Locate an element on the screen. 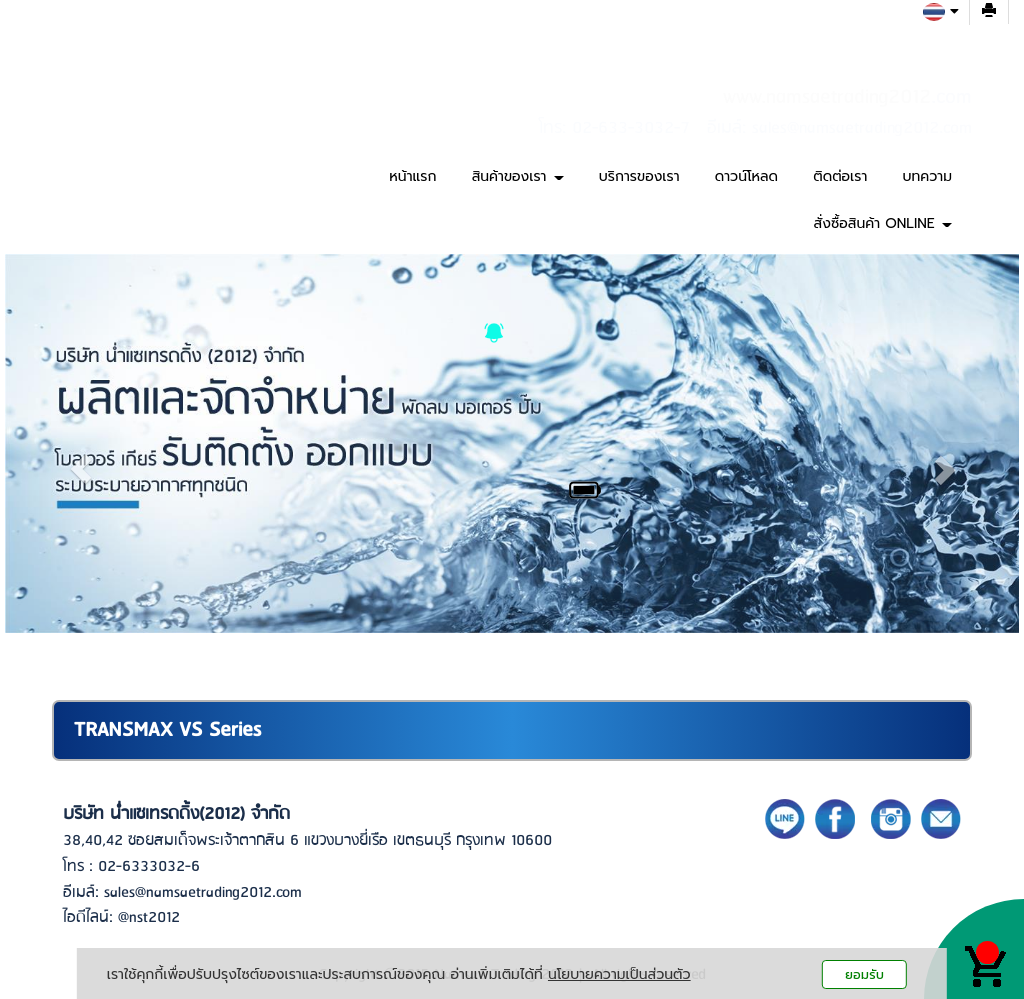 The image size is (1024, 999). indicates full battery charge is located at coordinates (585, 489).